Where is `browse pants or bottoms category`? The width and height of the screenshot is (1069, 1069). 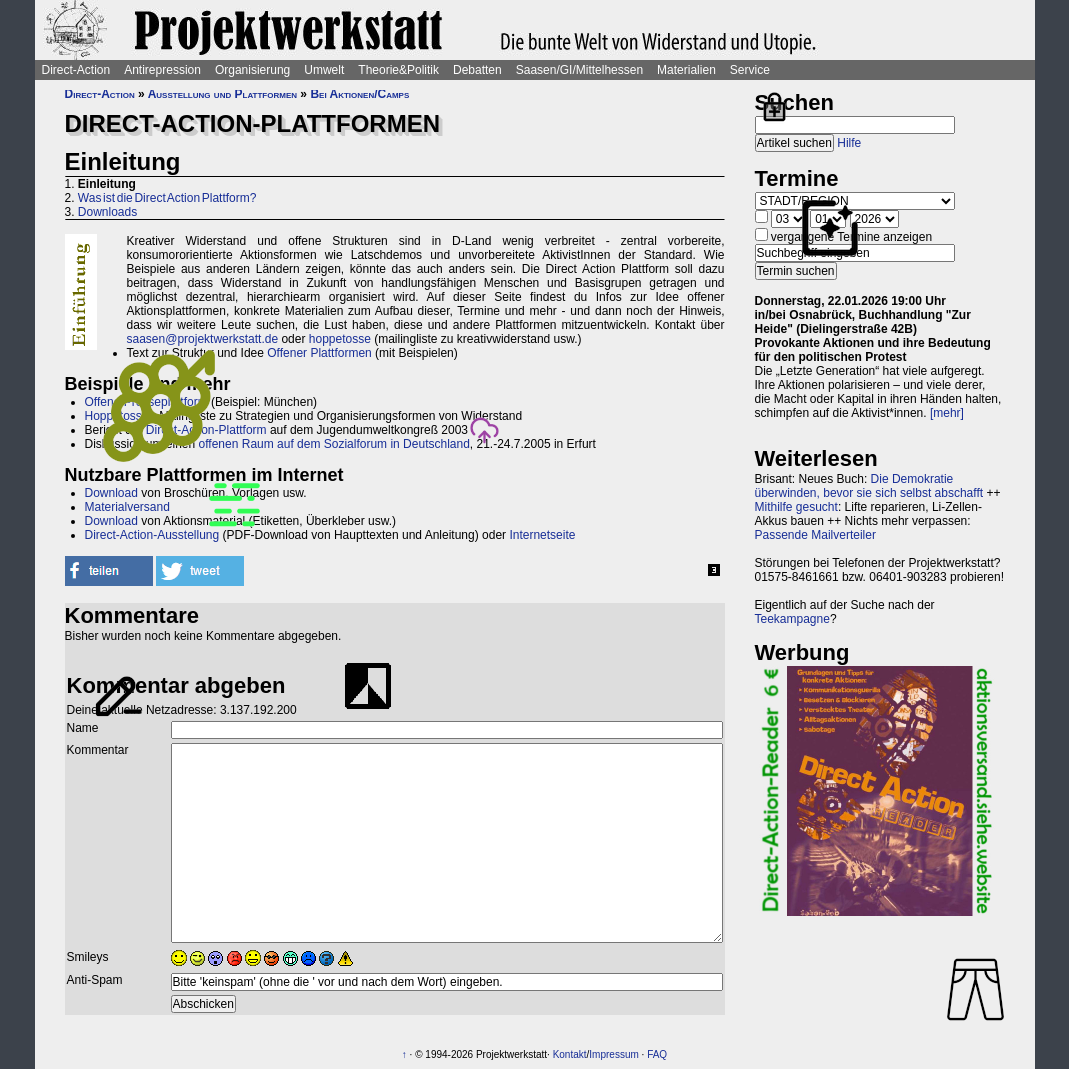 browse pants or bottoms category is located at coordinates (975, 989).